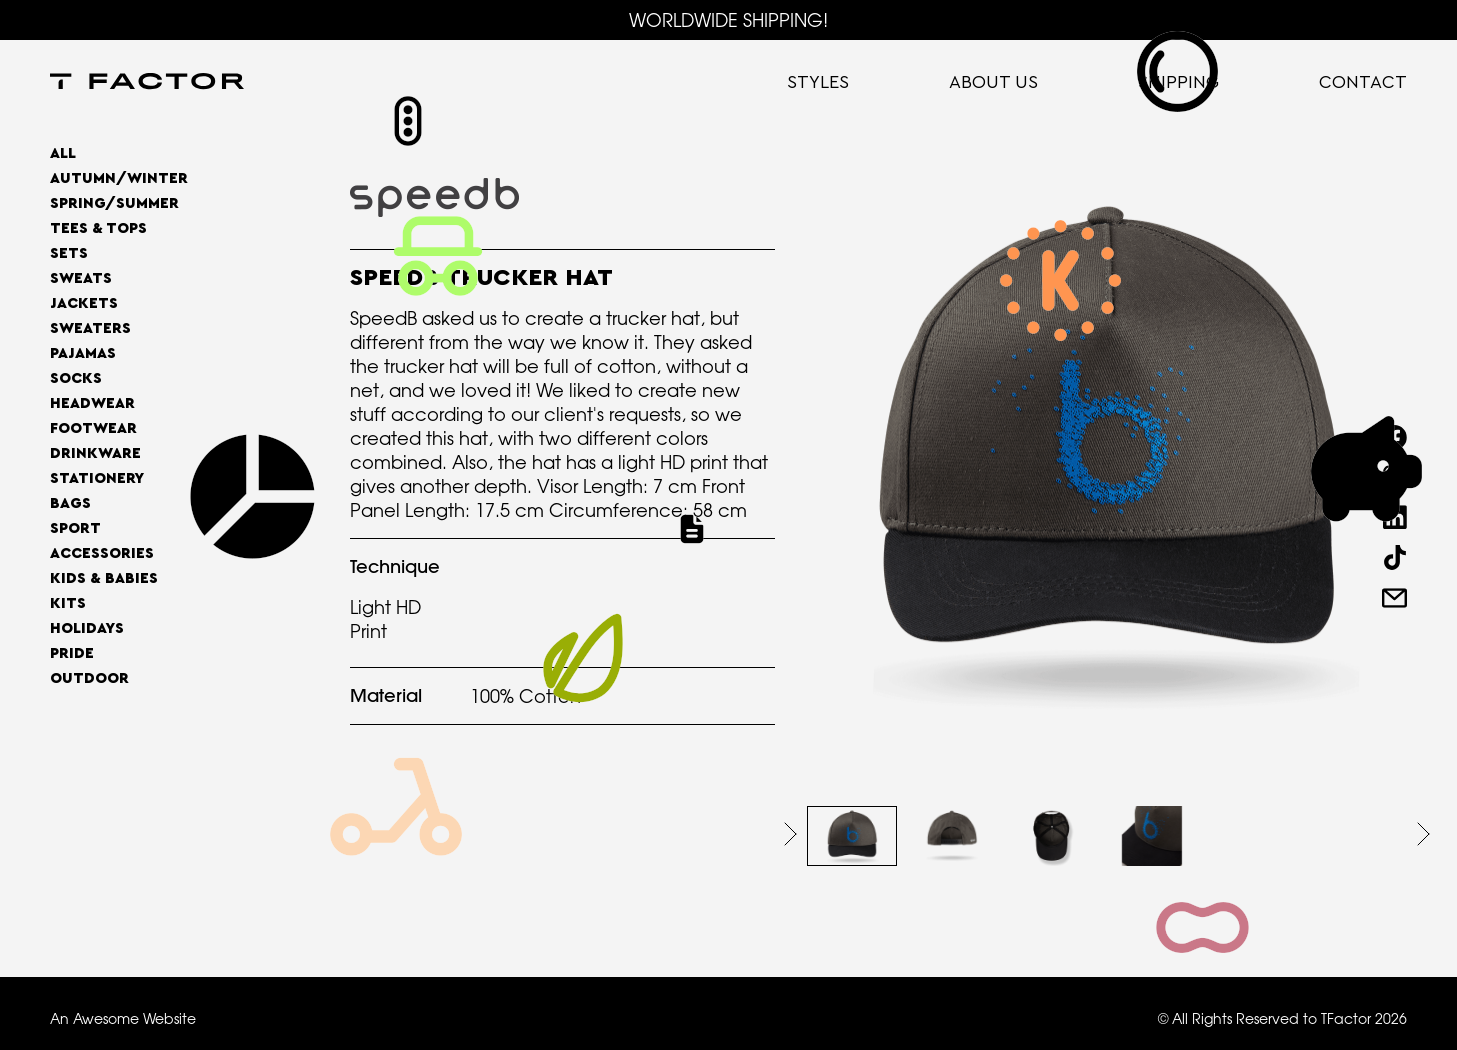  What do you see at coordinates (1060, 280) in the screenshot?
I see `indicates a keyboard shortcut or hotkey` at bounding box center [1060, 280].